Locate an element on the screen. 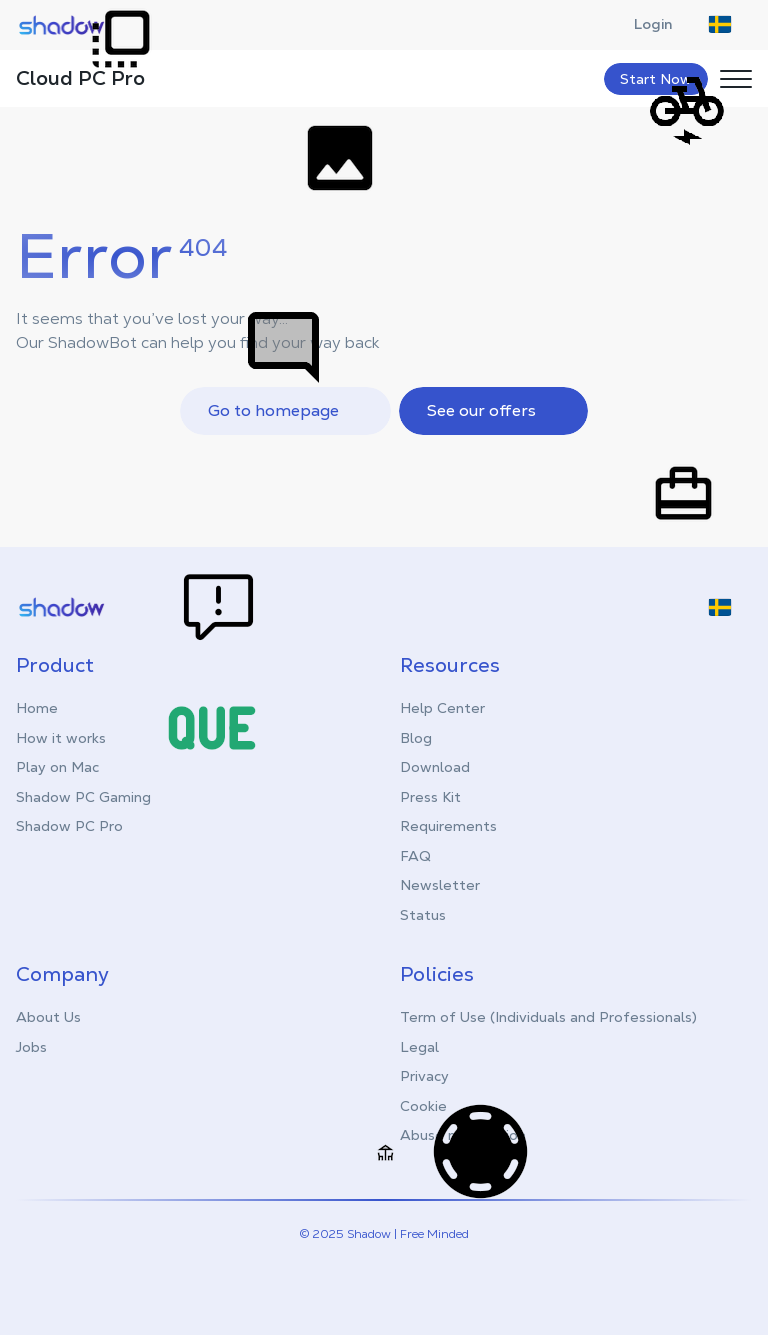  access outdoor deck or patio settings is located at coordinates (385, 1152).